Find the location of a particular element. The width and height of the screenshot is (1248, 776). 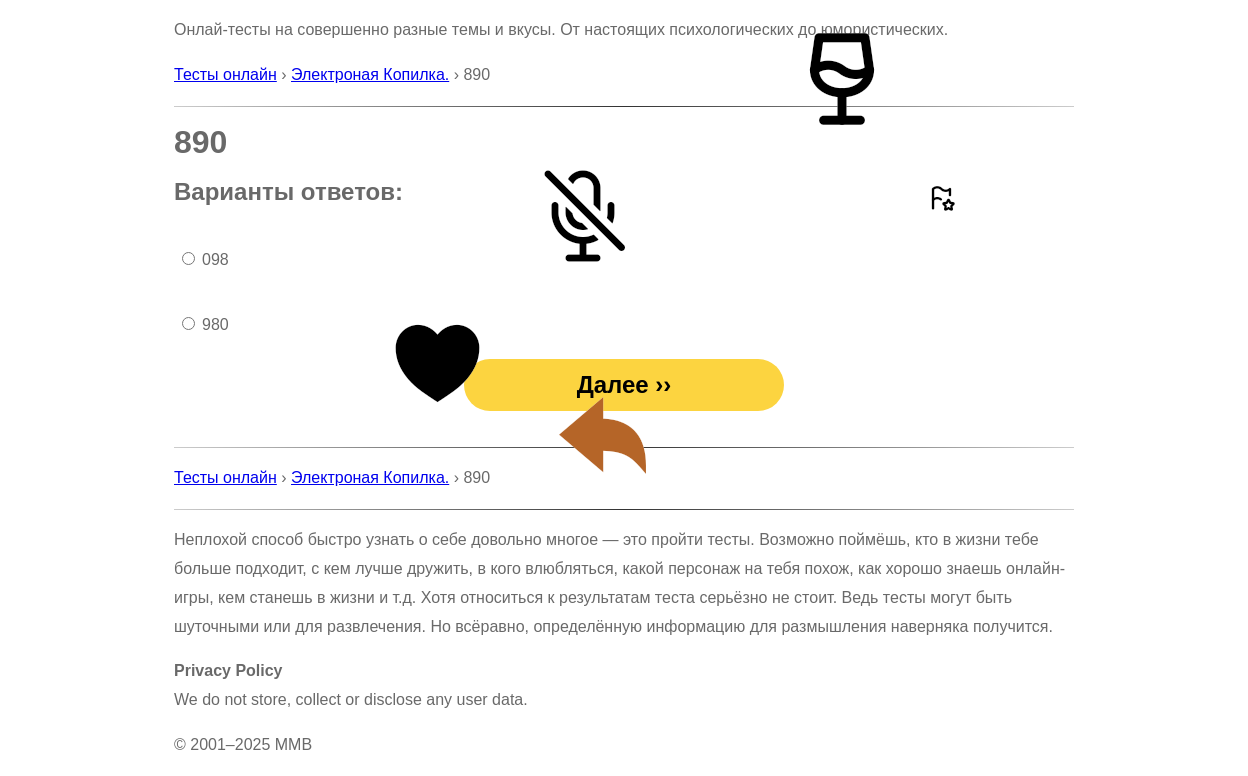

undo the last action is located at coordinates (602, 435).